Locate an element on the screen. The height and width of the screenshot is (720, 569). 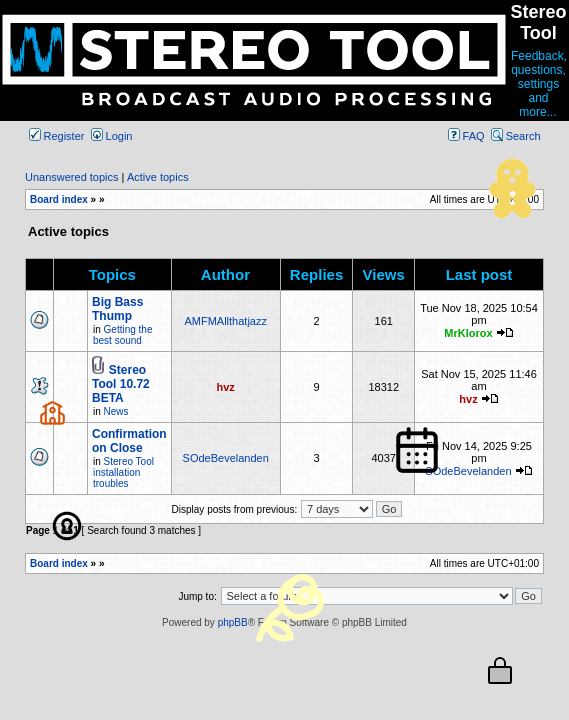
gingerbread man cookie icon is located at coordinates (512, 188).